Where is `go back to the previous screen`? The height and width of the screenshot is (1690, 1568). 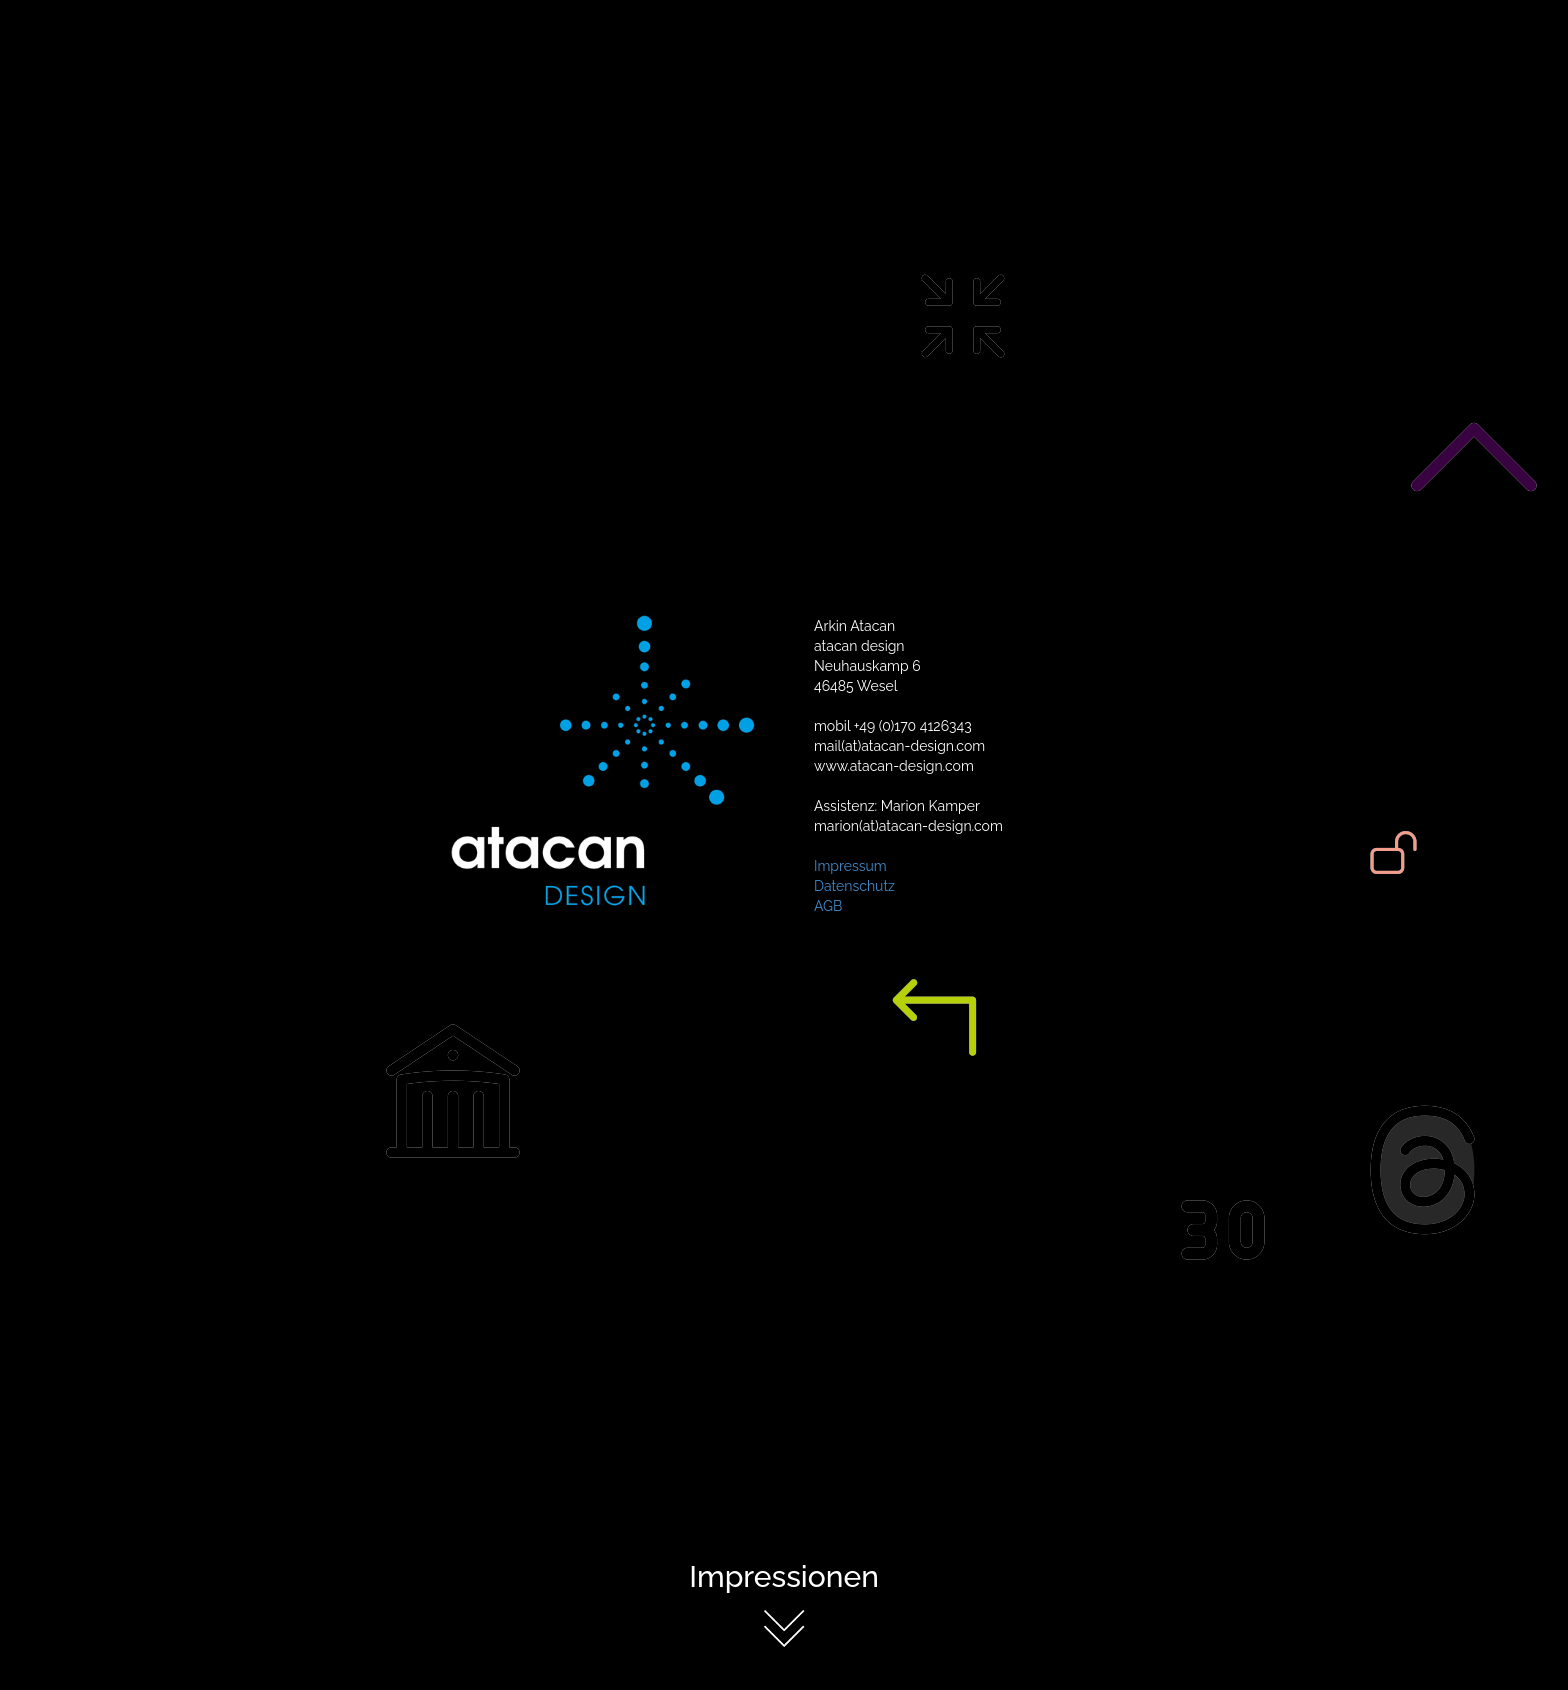 go back to the previous screen is located at coordinates (934, 1017).